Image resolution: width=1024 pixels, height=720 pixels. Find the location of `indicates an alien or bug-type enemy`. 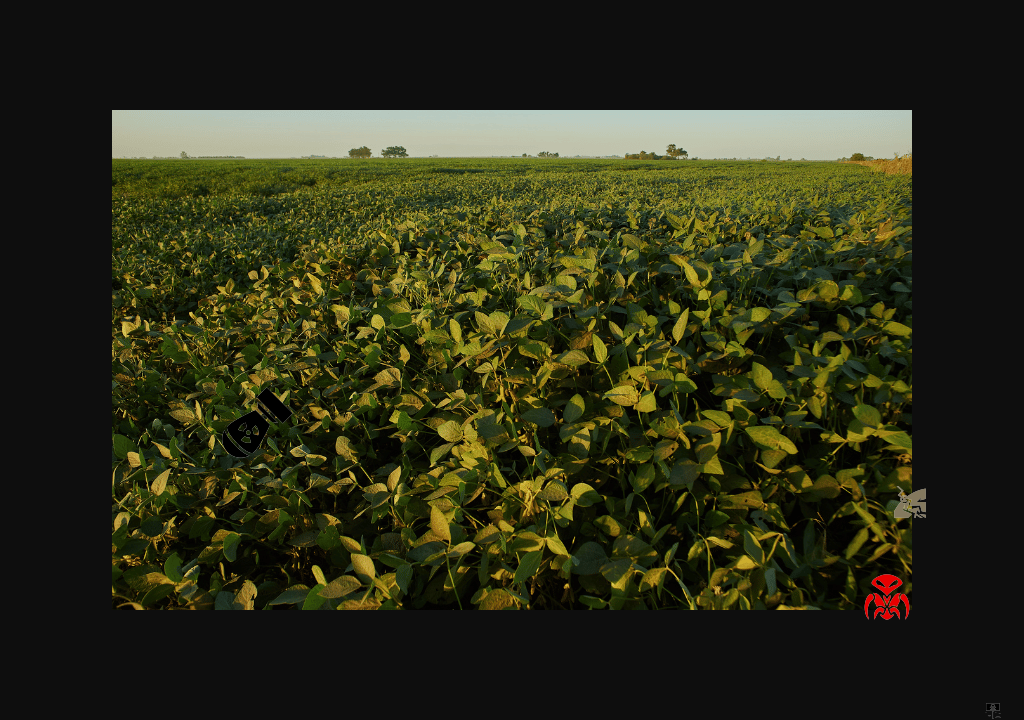

indicates an alien or bug-type enemy is located at coordinates (887, 597).